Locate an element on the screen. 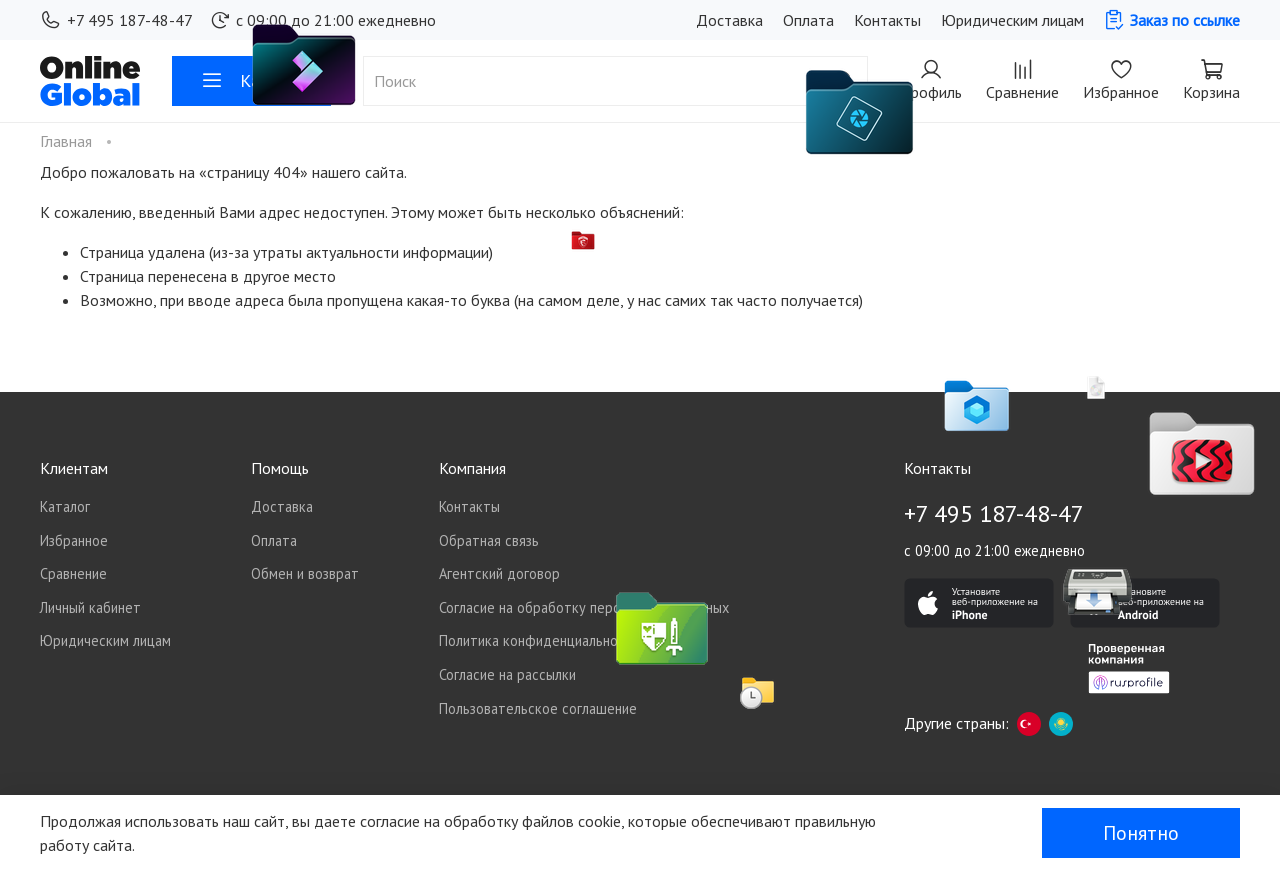 This screenshot has width=1280, height=871. open folder containing MSI software or drivers is located at coordinates (583, 241).